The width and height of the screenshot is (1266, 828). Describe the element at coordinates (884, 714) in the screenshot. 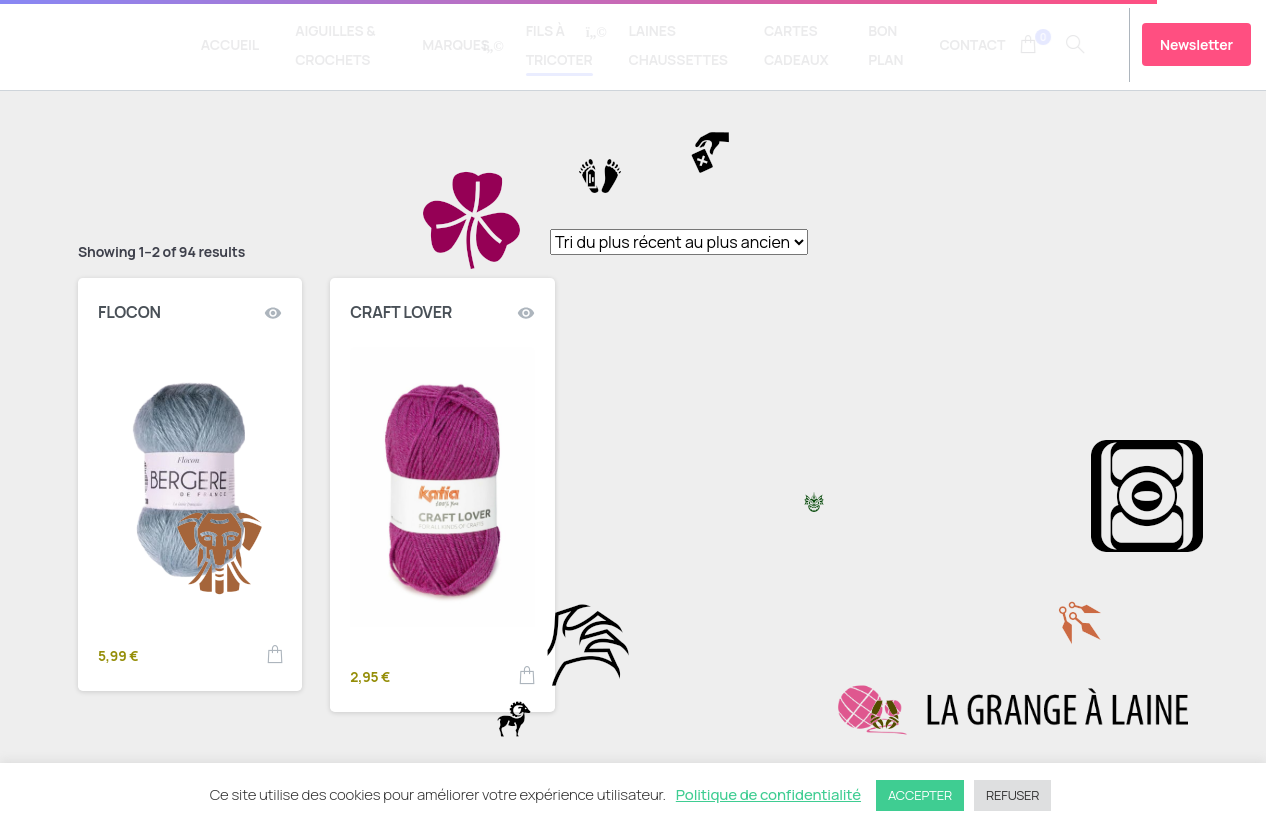

I see `select claw attack ability` at that location.